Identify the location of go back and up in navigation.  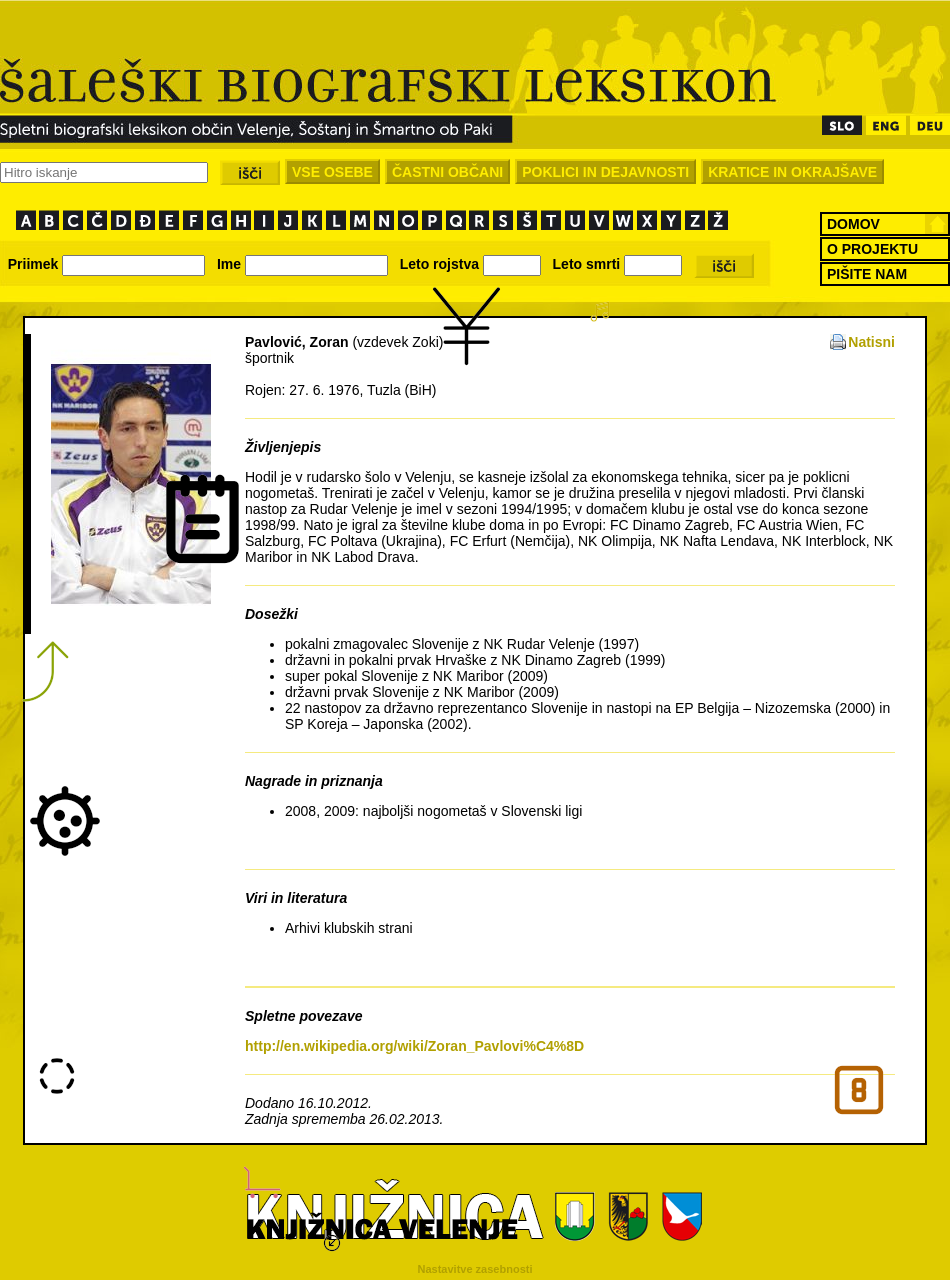
(45, 671).